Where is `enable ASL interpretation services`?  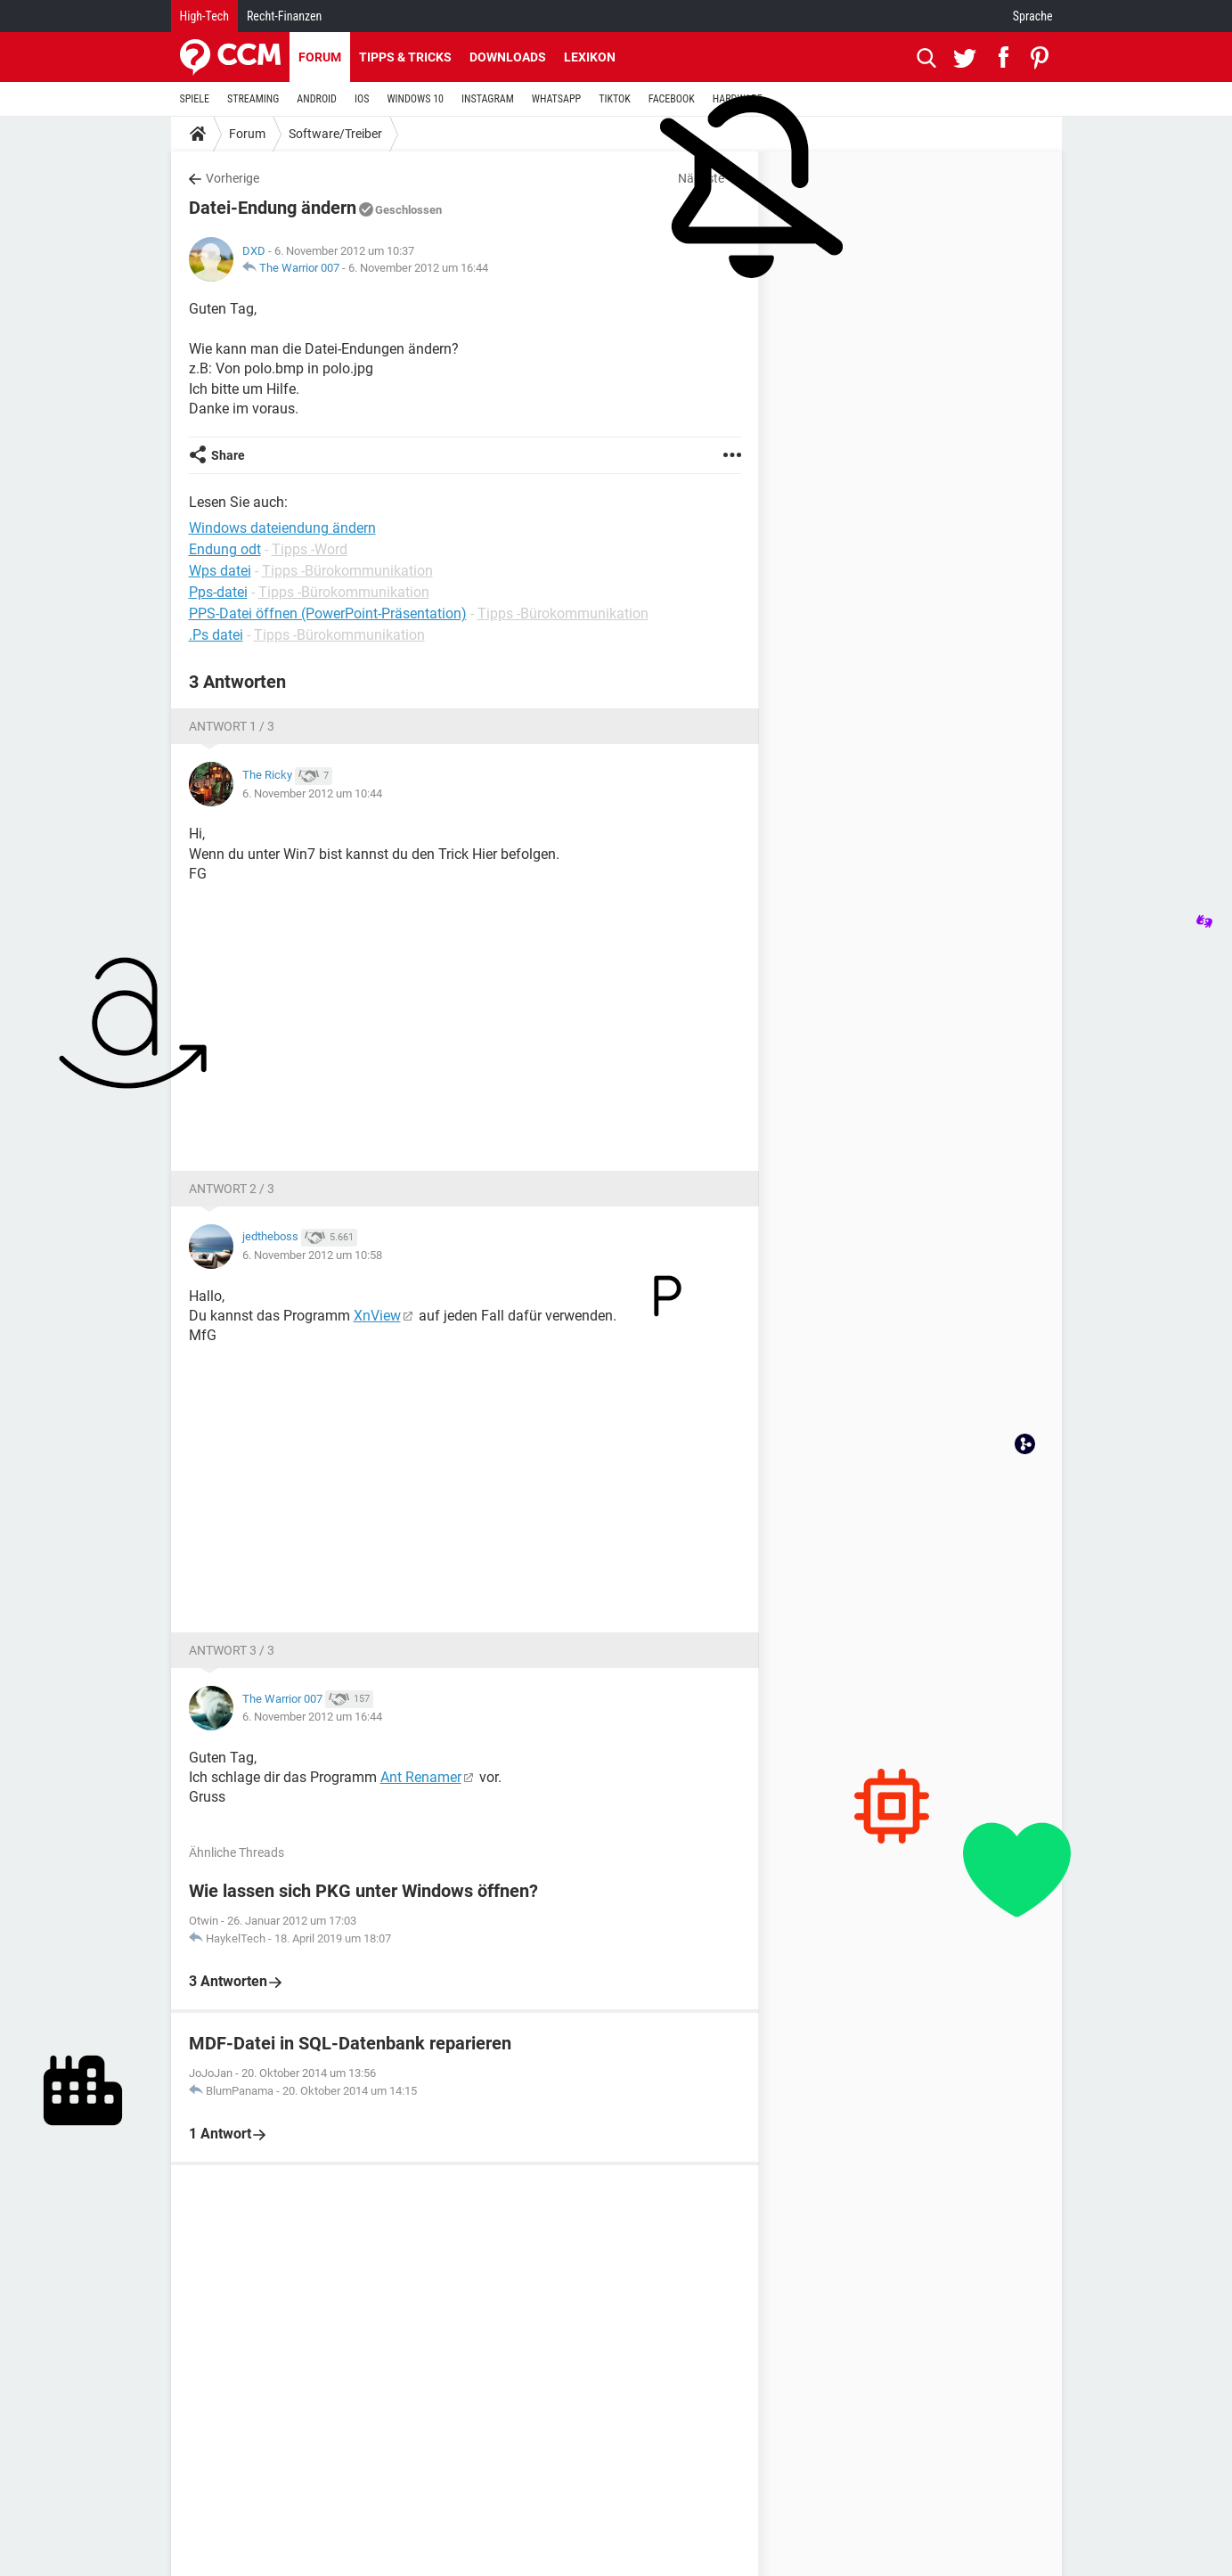 enable ASL interpretation services is located at coordinates (1204, 921).